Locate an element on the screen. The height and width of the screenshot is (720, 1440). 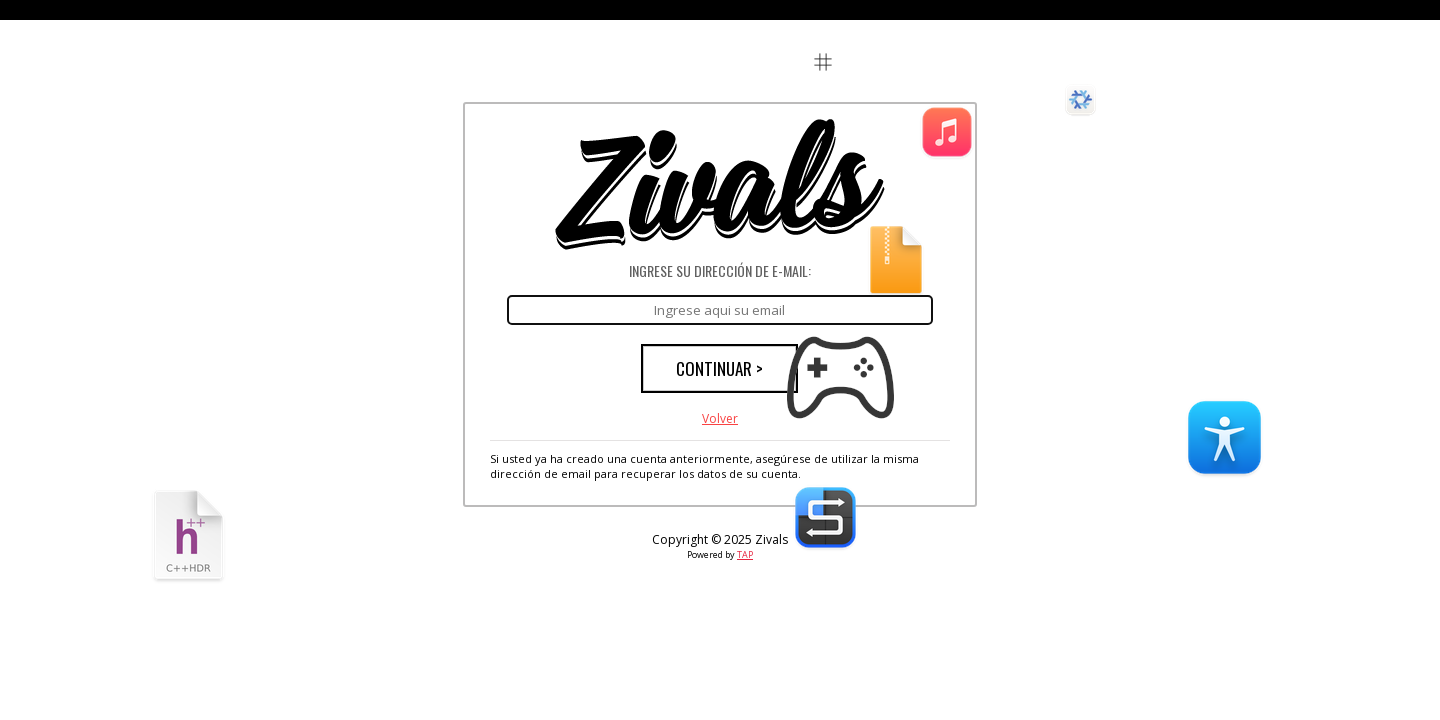
a C++ header file is located at coordinates (188, 536).